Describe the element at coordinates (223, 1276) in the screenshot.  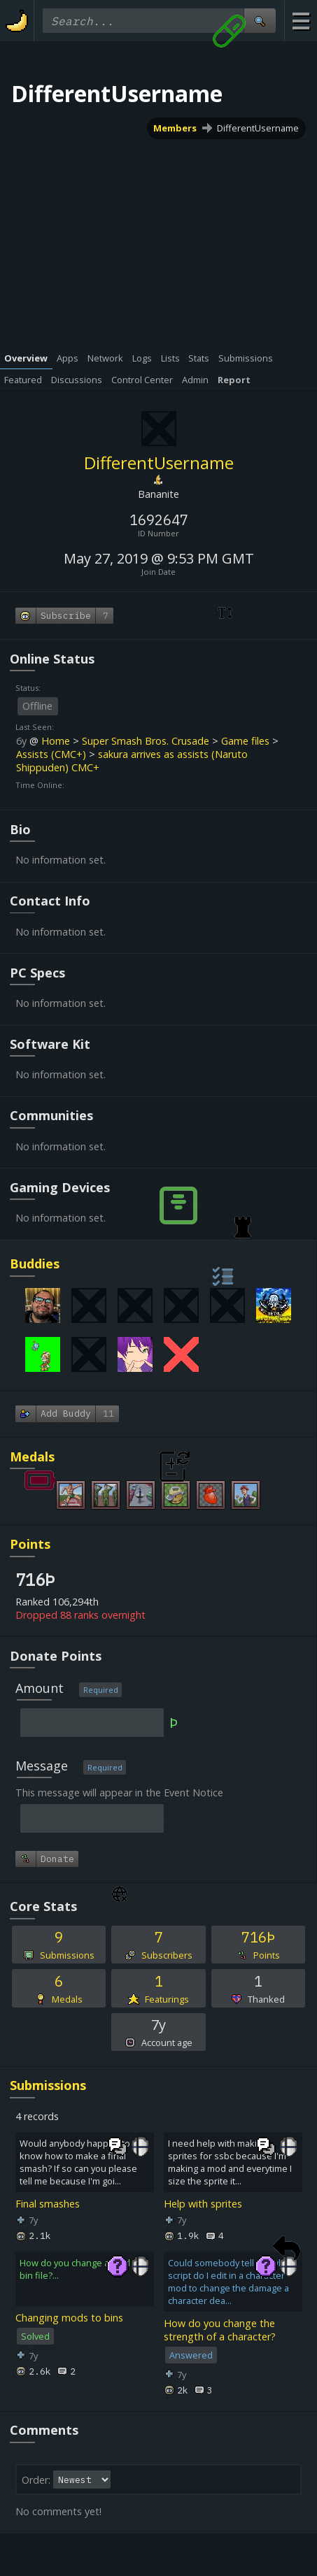
I see `view completed tasks or checklist` at that location.